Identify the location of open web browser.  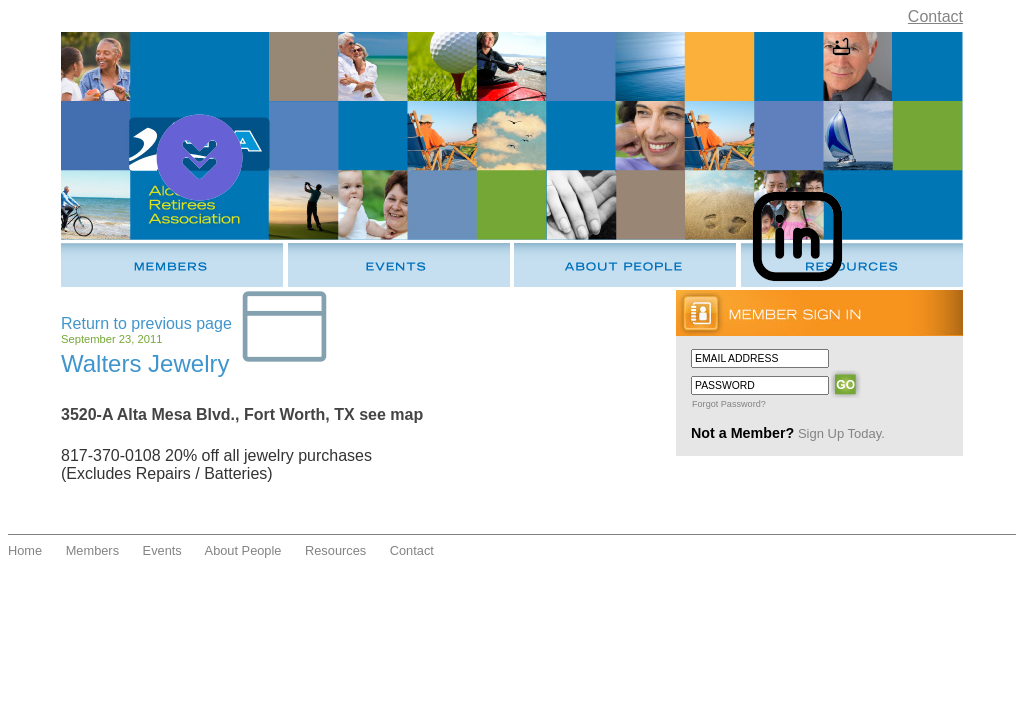
(284, 326).